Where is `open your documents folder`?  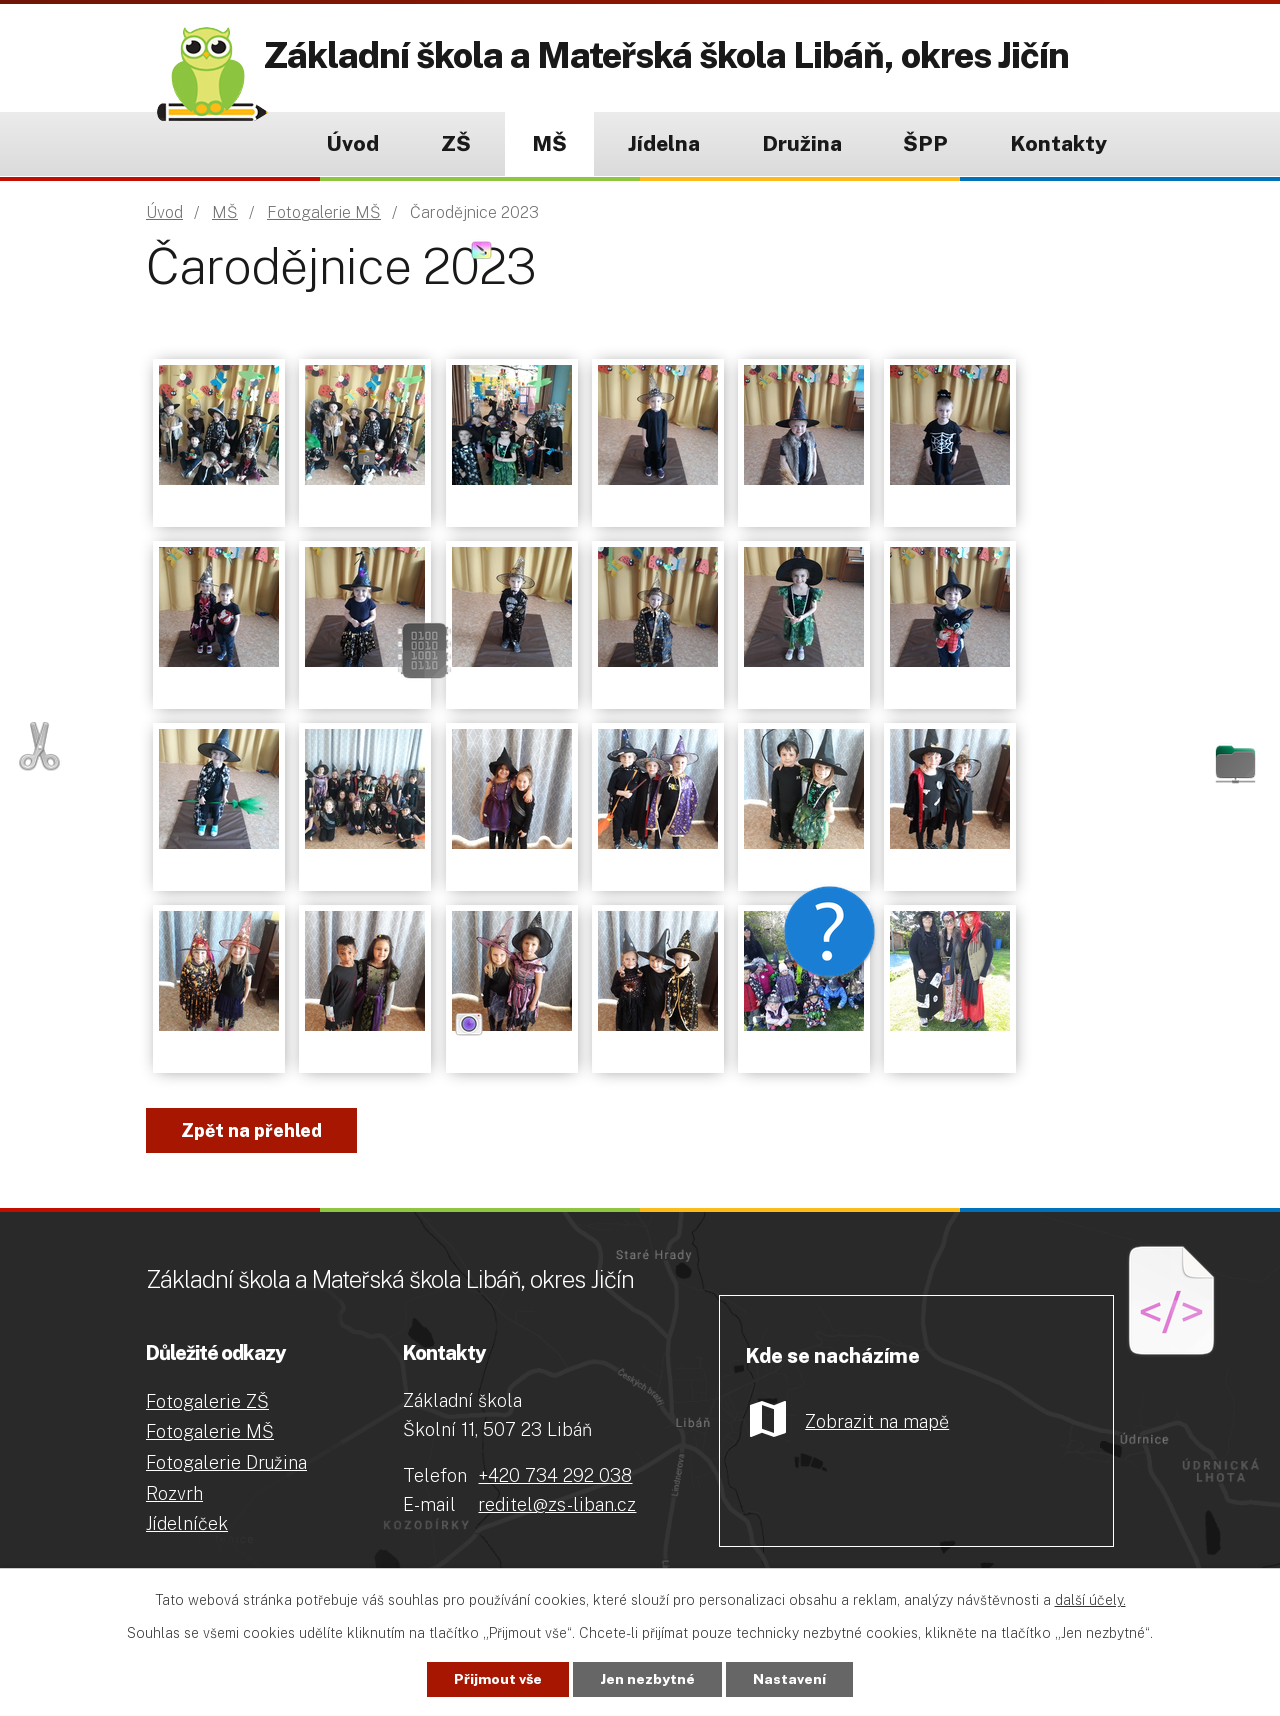 open your documents folder is located at coordinates (366, 456).